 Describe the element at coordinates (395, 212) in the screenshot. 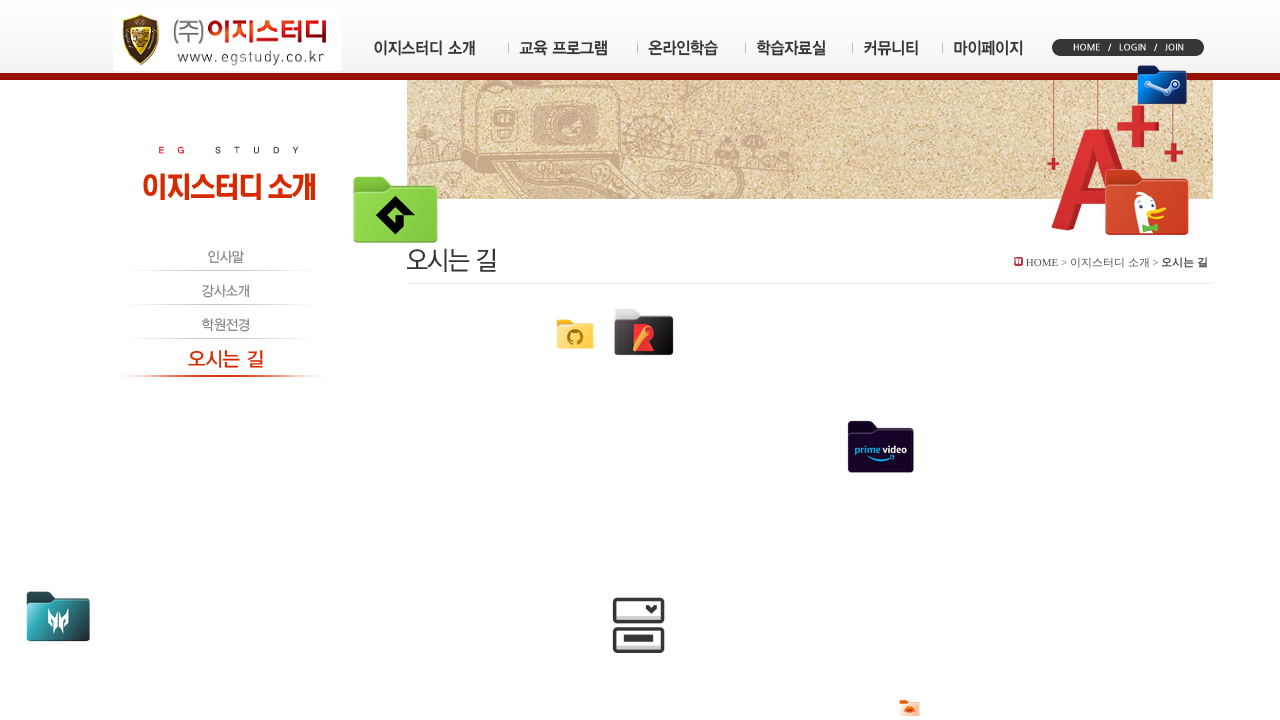

I see `open game maker studio project folder` at that location.